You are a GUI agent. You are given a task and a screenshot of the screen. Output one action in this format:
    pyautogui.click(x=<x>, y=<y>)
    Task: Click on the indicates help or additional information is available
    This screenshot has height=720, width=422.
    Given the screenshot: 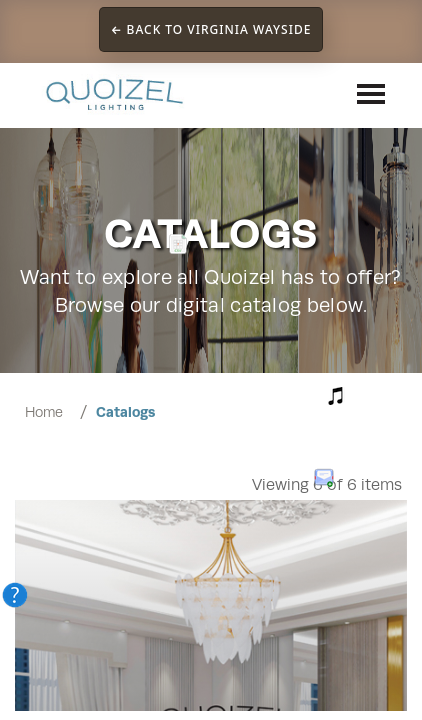 What is the action you would take?
    pyautogui.click(x=15, y=595)
    